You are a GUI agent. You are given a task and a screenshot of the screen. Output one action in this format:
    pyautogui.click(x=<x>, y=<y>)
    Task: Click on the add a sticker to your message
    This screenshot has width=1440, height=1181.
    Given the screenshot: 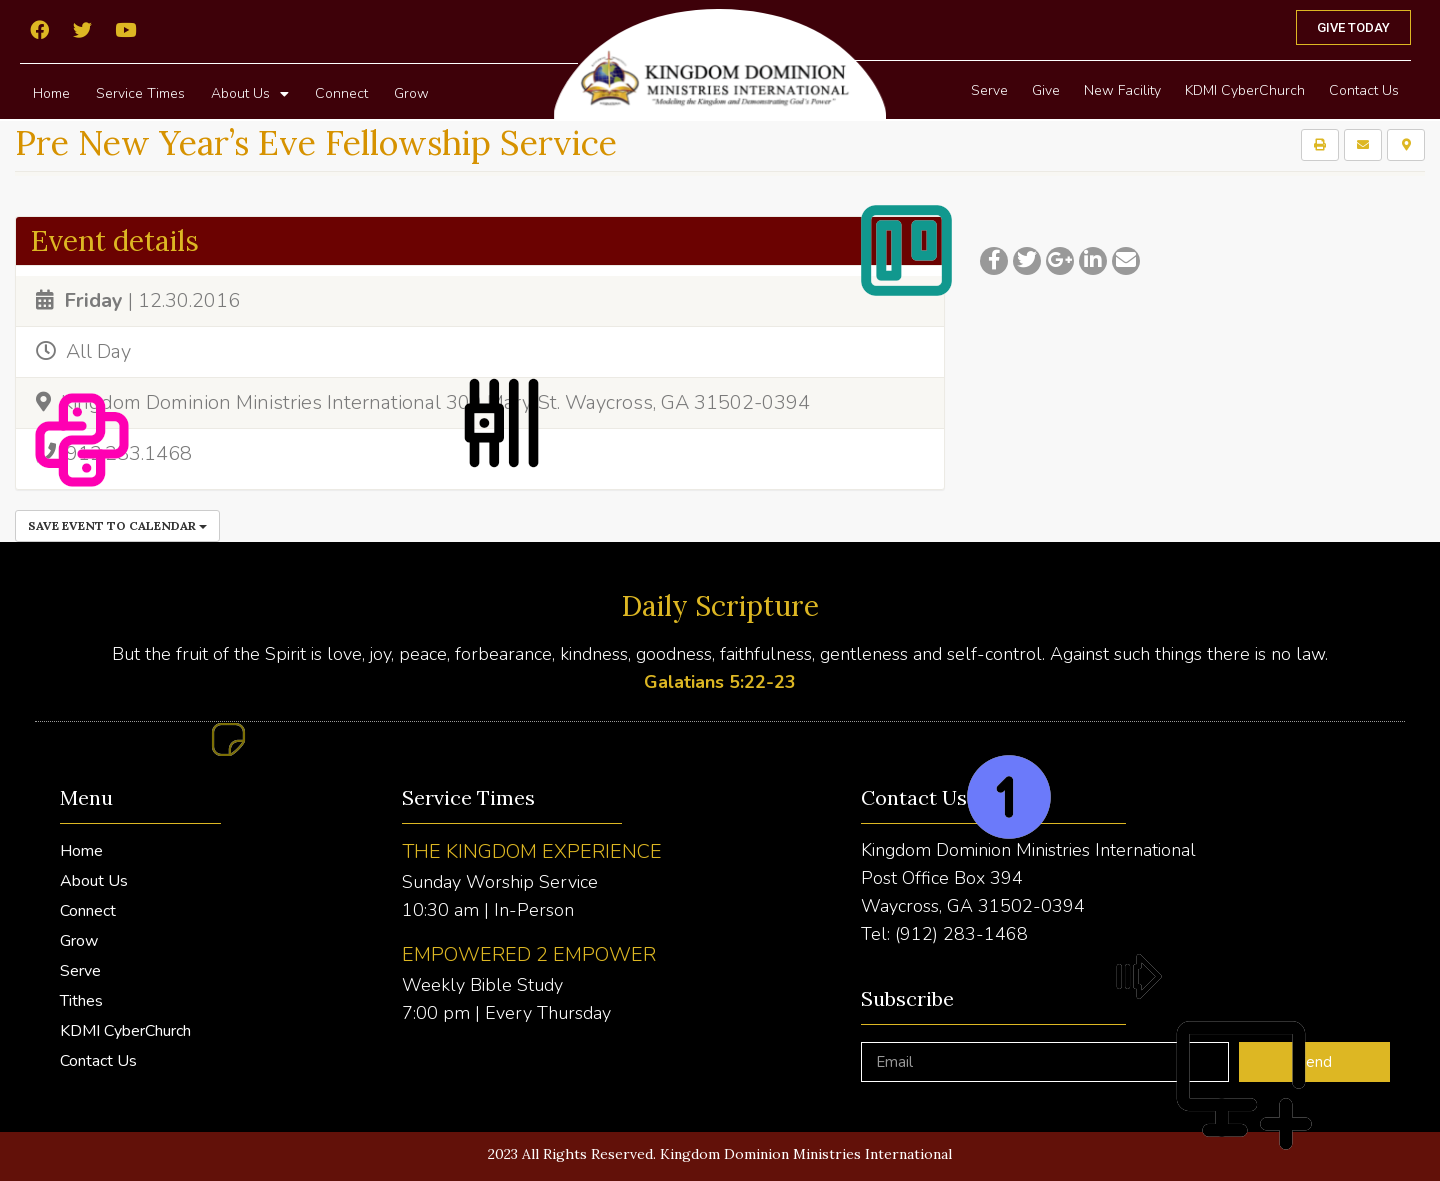 What is the action you would take?
    pyautogui.click(x=228, y=739)
    